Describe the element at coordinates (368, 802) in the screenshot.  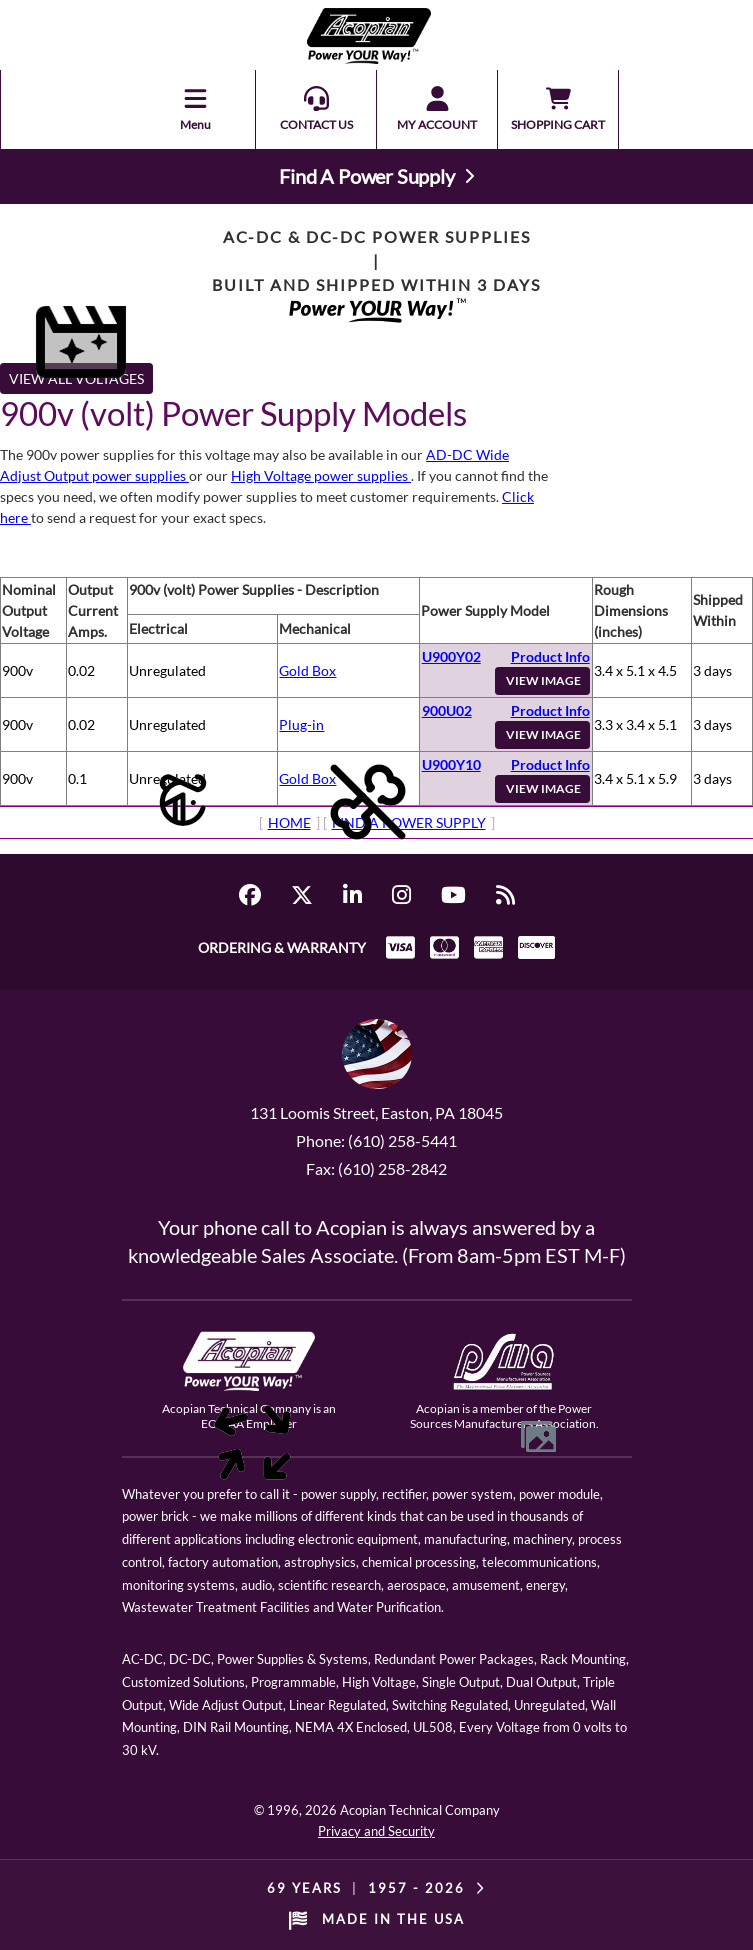
I see `no treats available for pet` at that location.